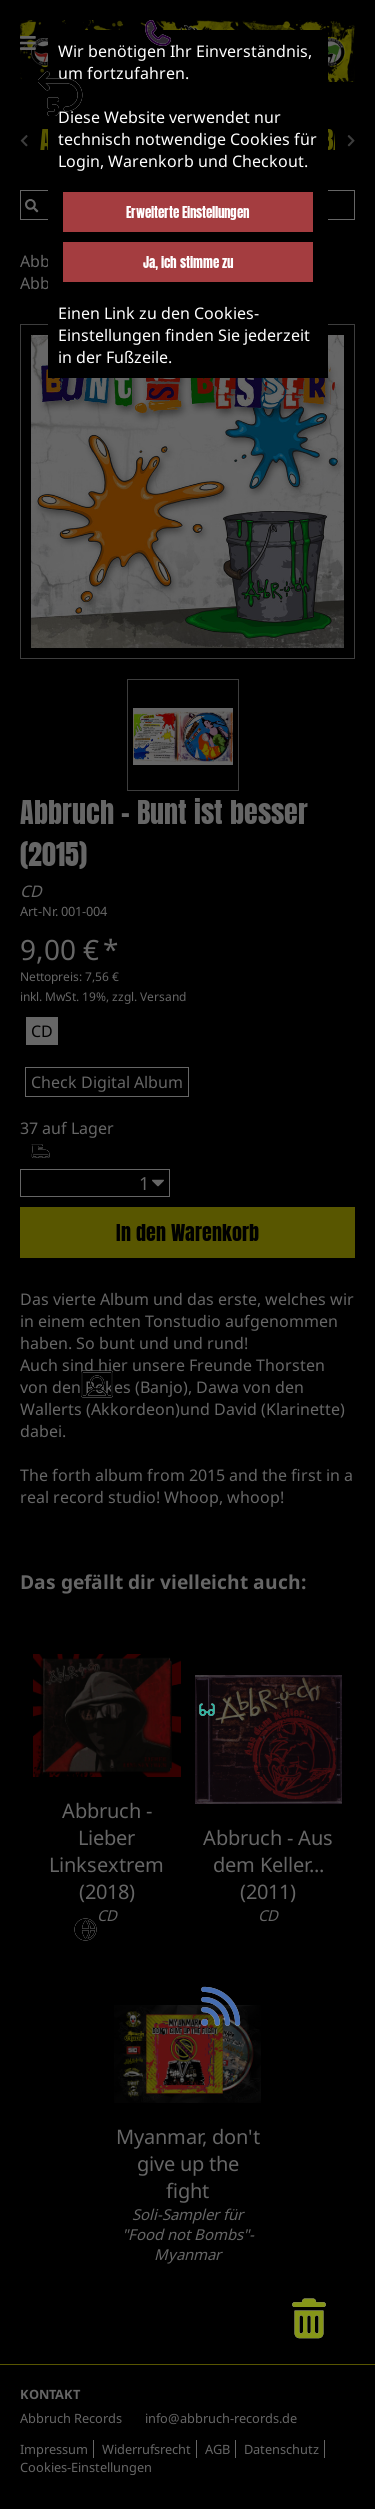  I want to click on subscribe to RSS feed, so click(219, 2008).